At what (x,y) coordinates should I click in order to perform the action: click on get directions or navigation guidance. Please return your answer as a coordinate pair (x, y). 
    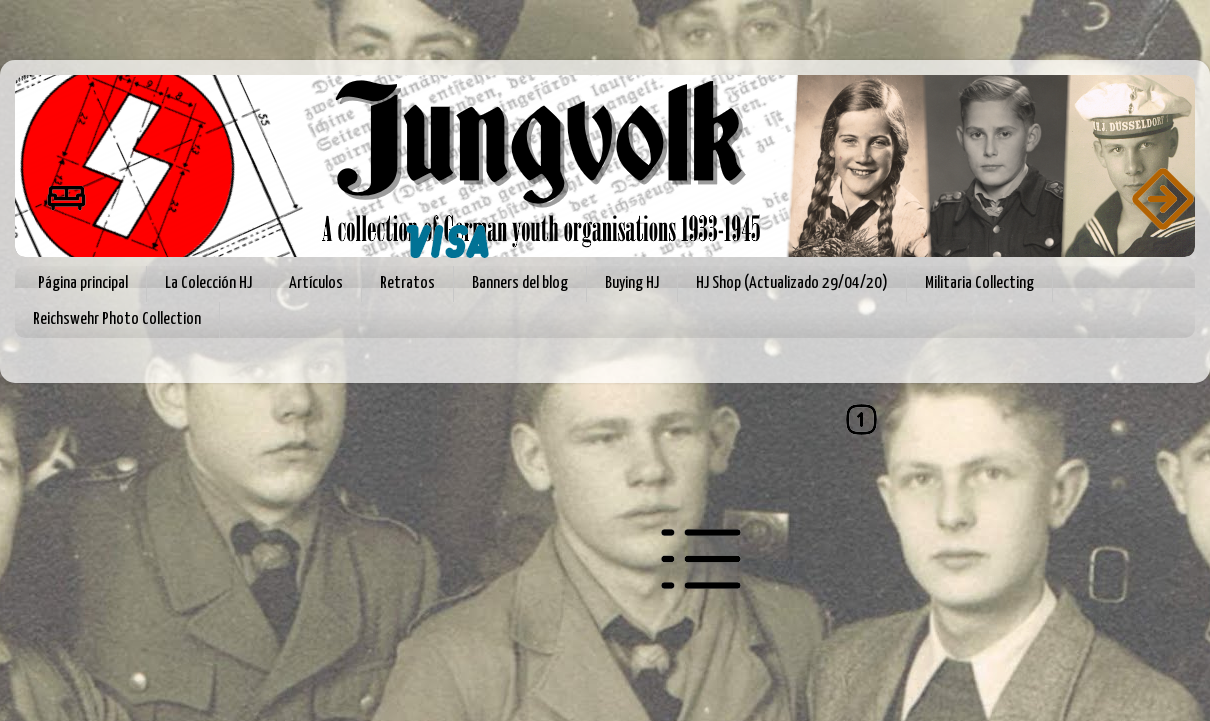
    Looking at the image, I should click on (1163, 199).